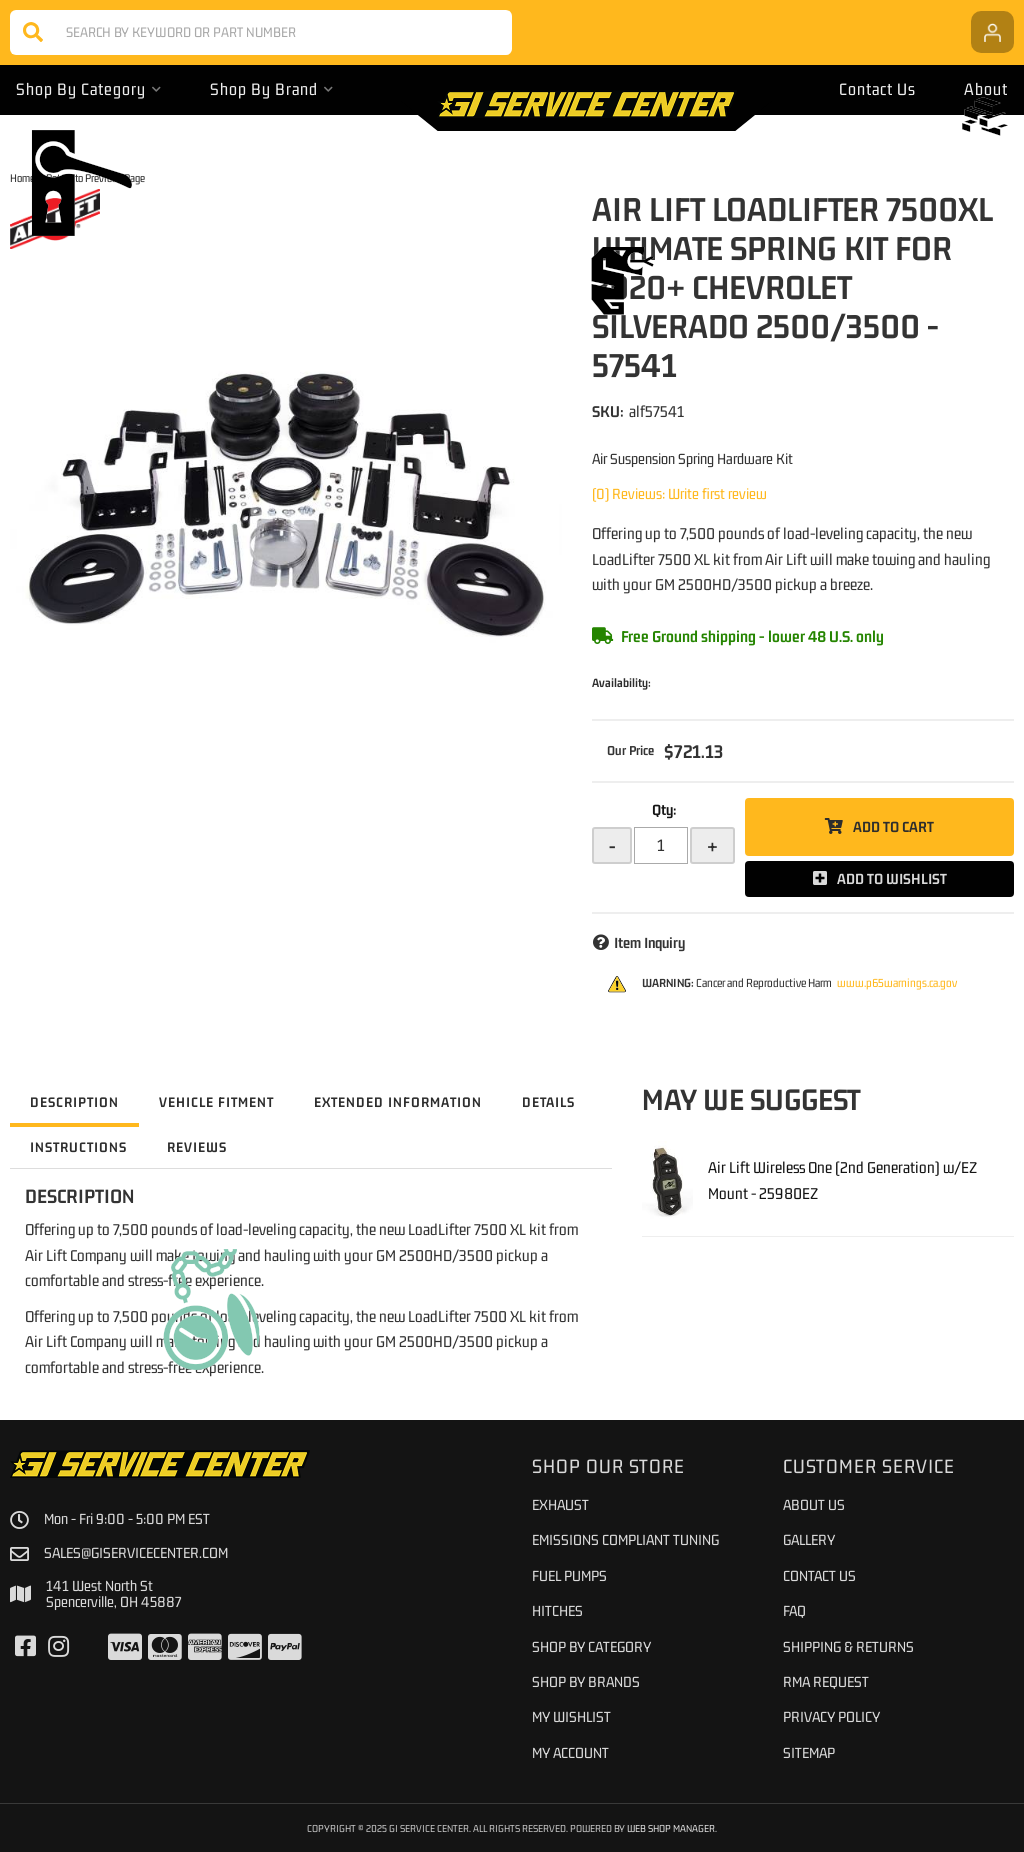  Describe the element at coordinates (77, 183) in the screenshot. I see `access security or lock settings` at that location.